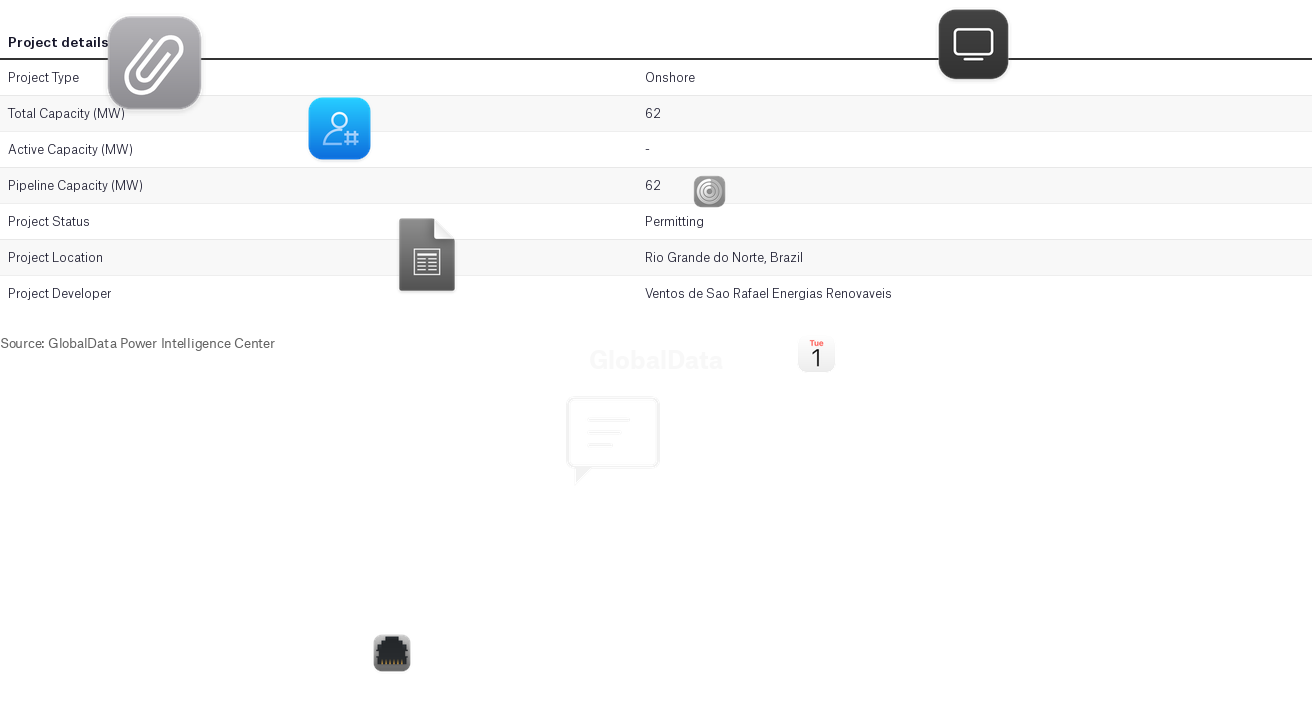  Describe the element at coordinates (973, 45) in the screenshot. I see `open display preferences` at that location.